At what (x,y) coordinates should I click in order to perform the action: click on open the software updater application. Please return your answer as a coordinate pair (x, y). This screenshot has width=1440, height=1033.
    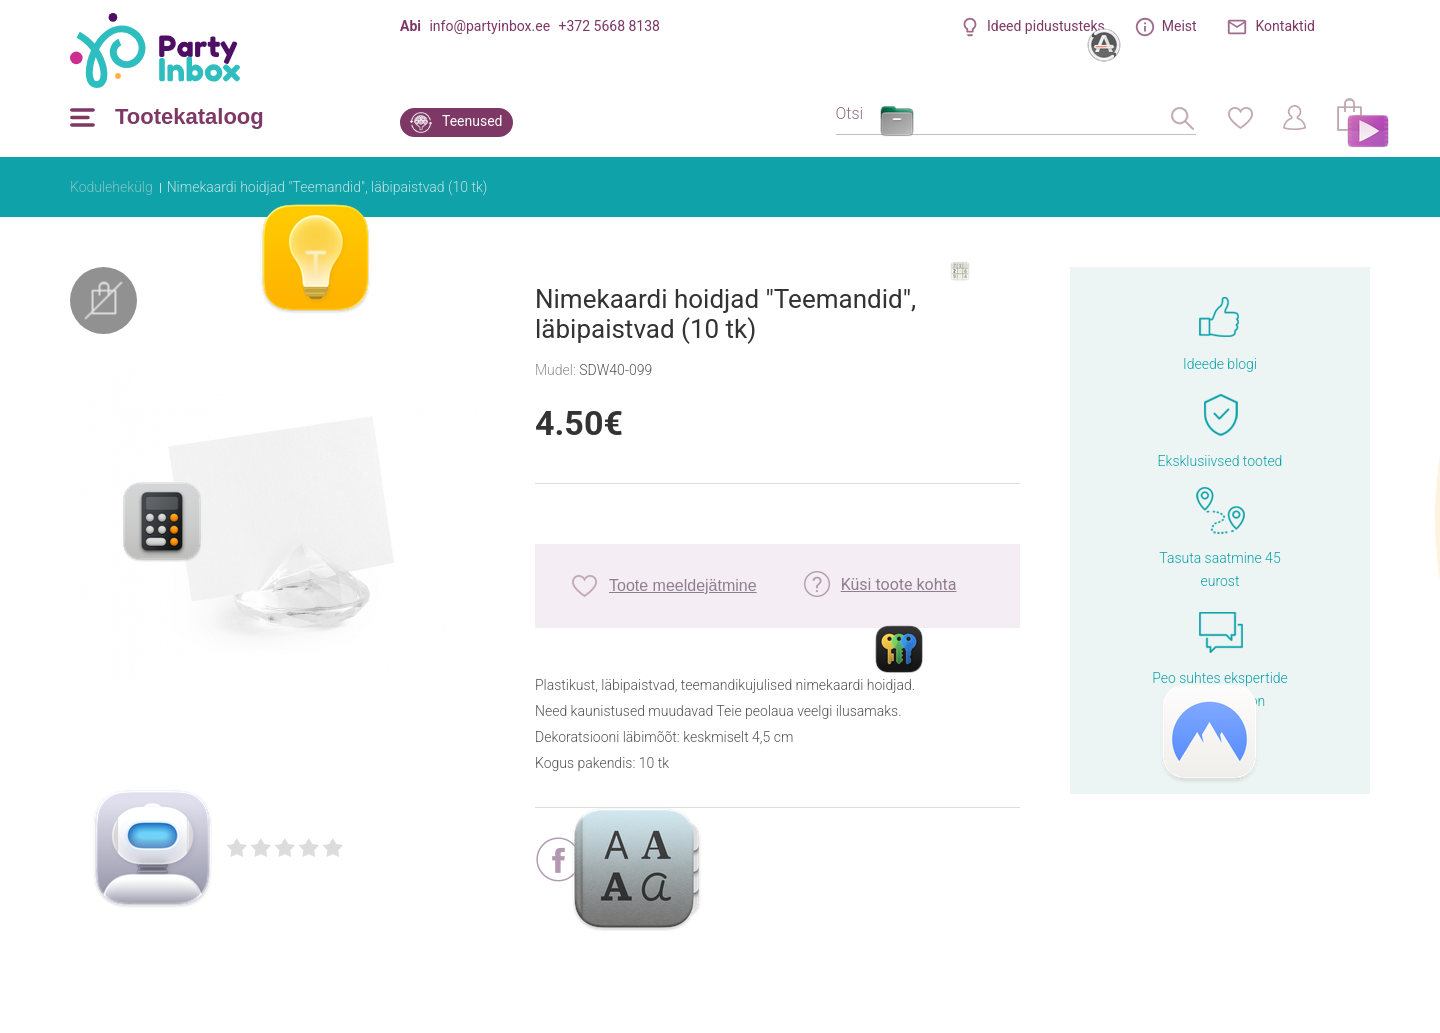
    Looking at the image, I should click on (1104, 45).